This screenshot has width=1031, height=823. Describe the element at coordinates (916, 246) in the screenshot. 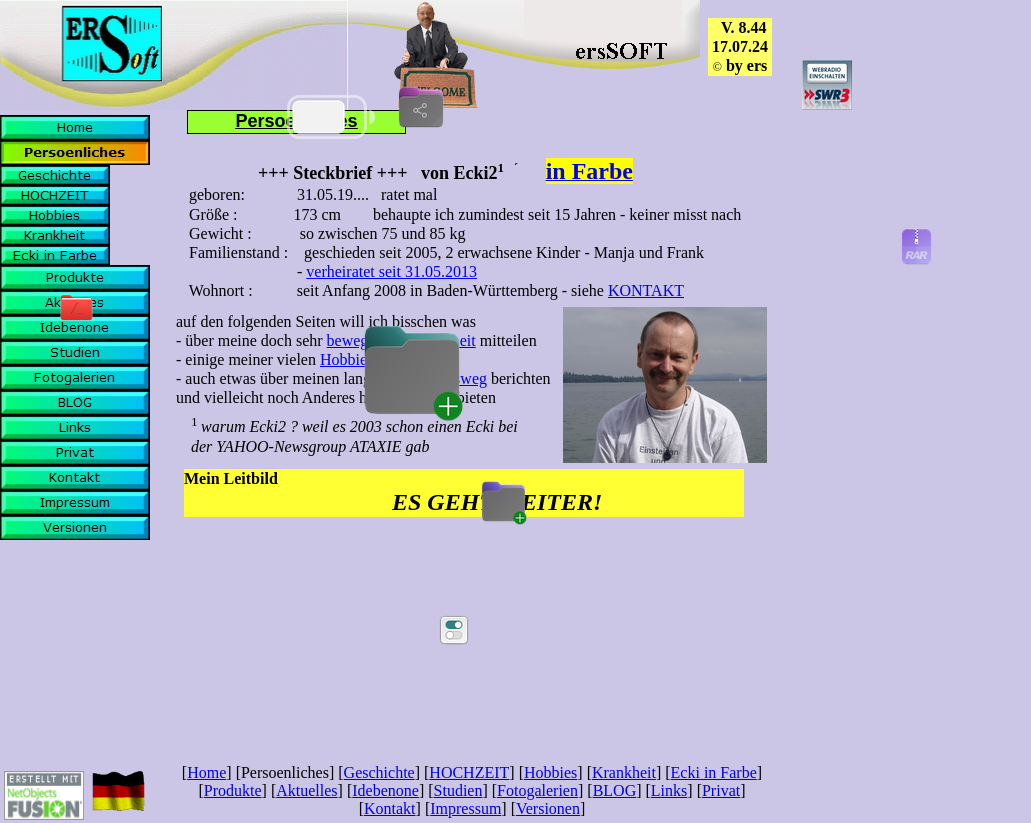

I see `a compressed RAR archive file` at that location.